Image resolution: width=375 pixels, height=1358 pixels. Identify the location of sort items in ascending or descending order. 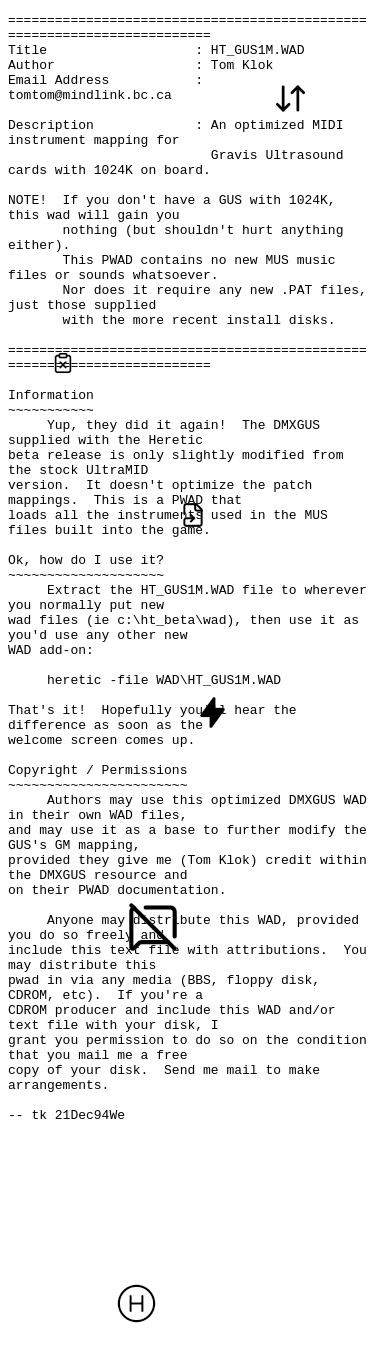
(290, 98).